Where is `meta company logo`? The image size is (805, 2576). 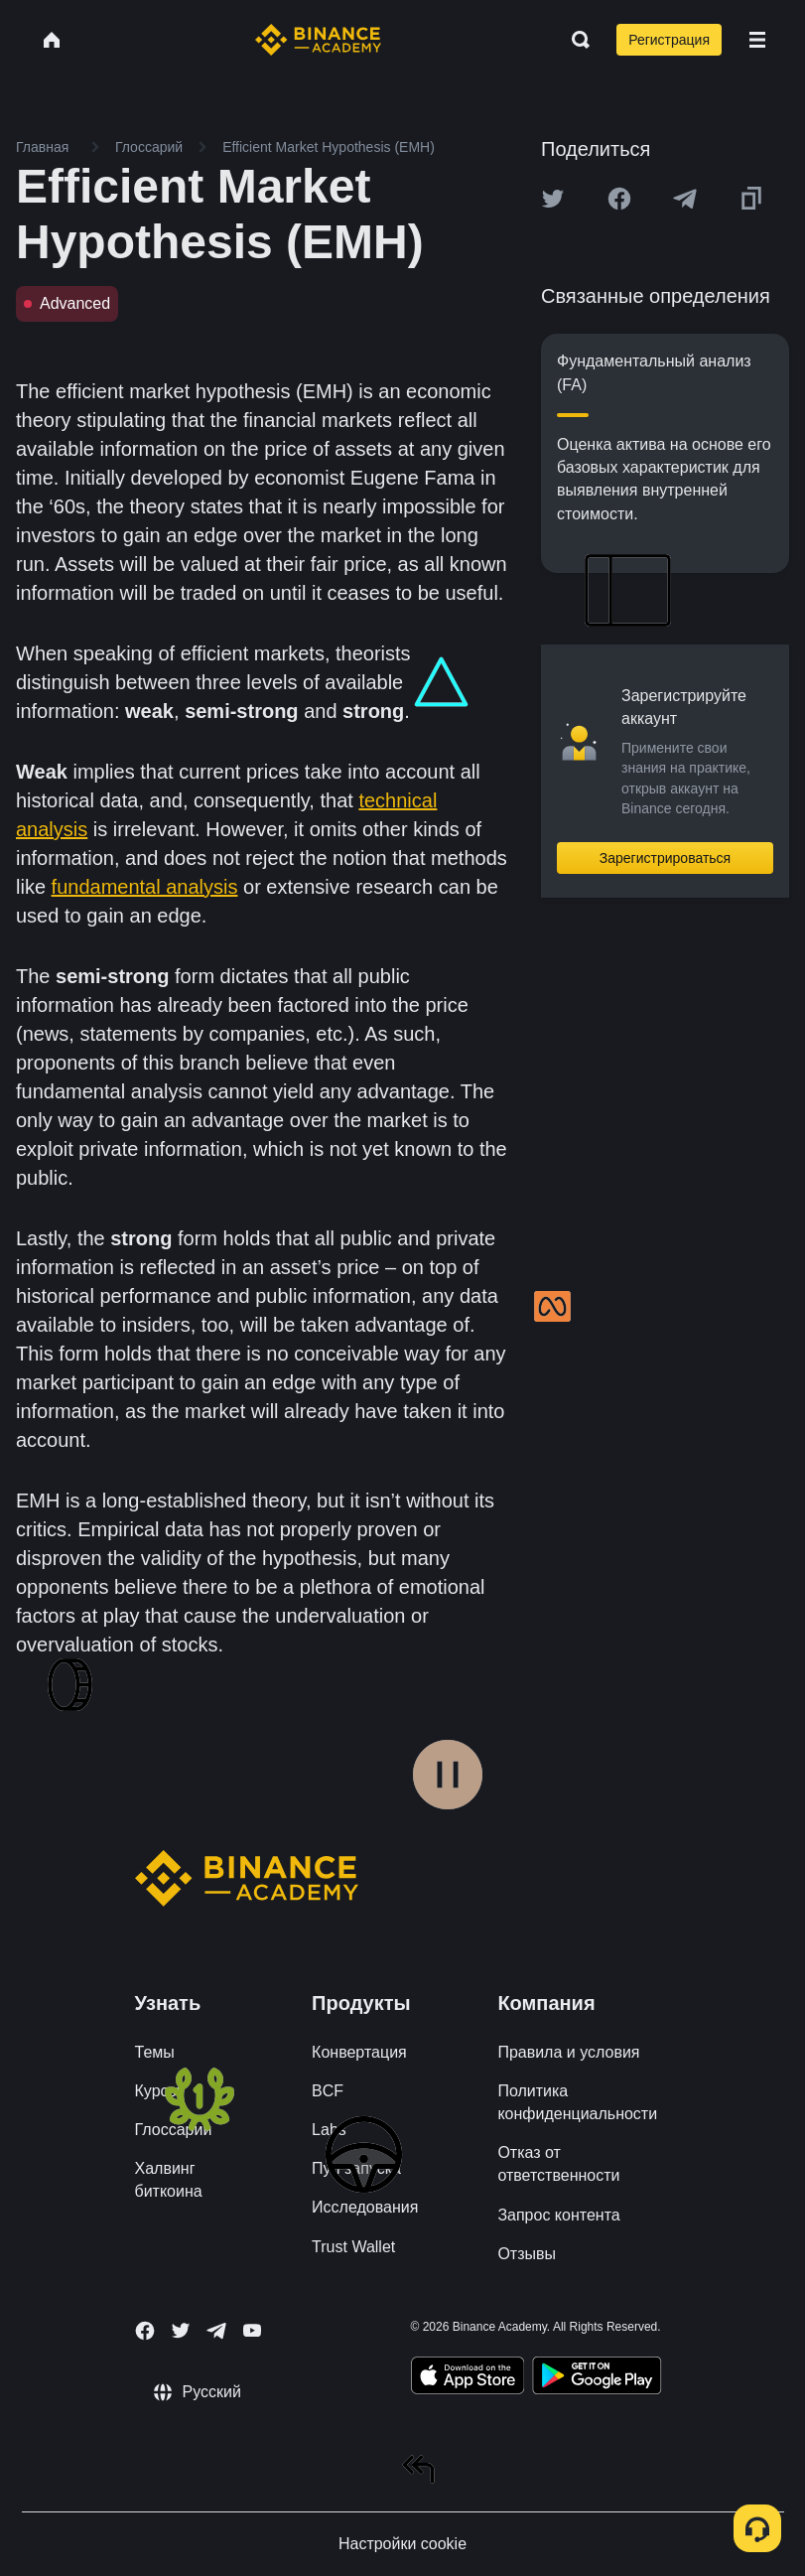 meta company logo is located at coordinates (552, 1306).